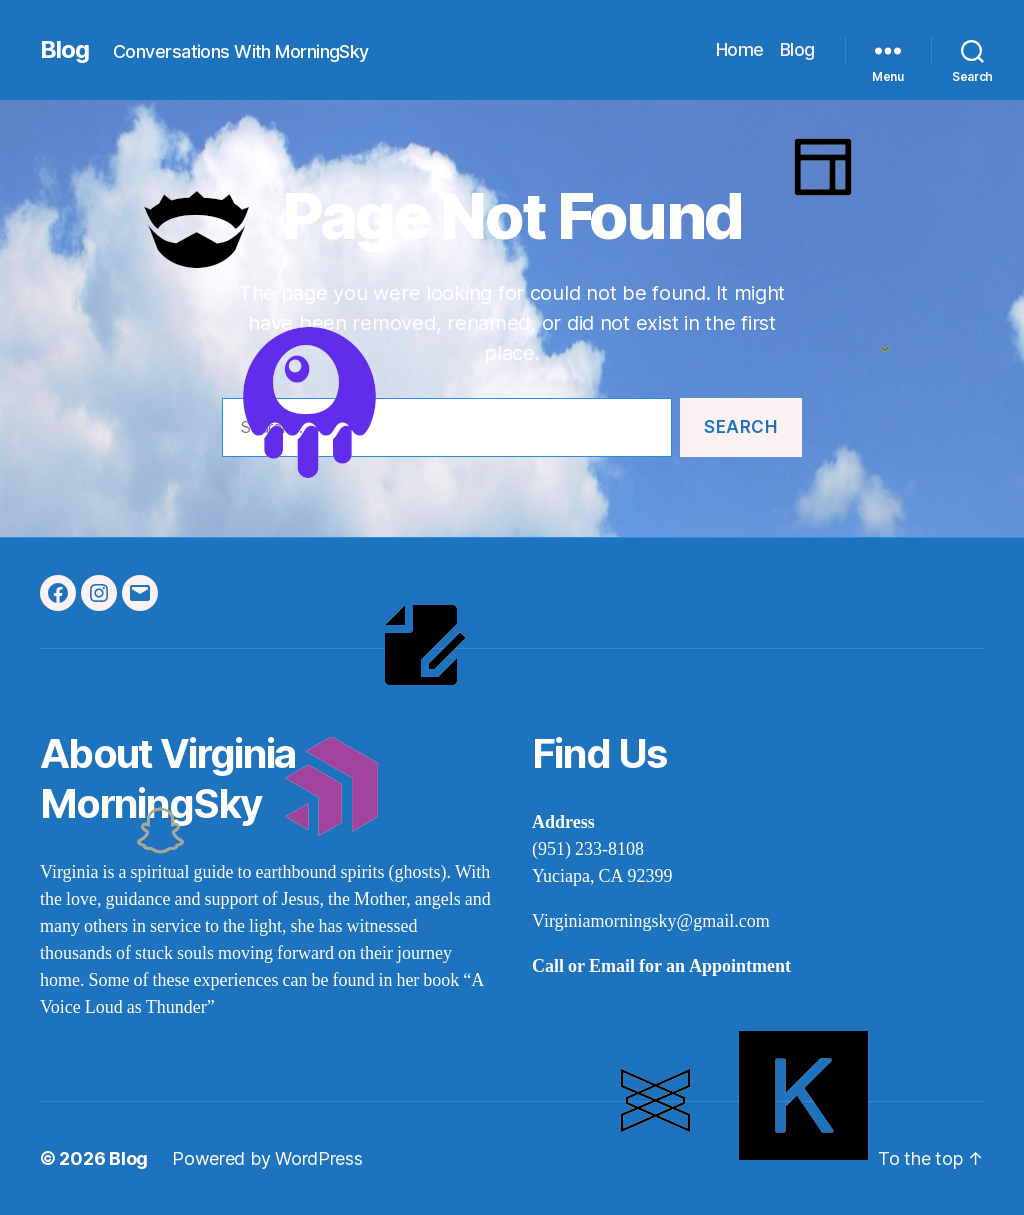 This screenshot has height=1215, width=1024. Describe the element at coordinates (196, 229) in the screenshot. I see `navigate to the nim programming language website` at that location.